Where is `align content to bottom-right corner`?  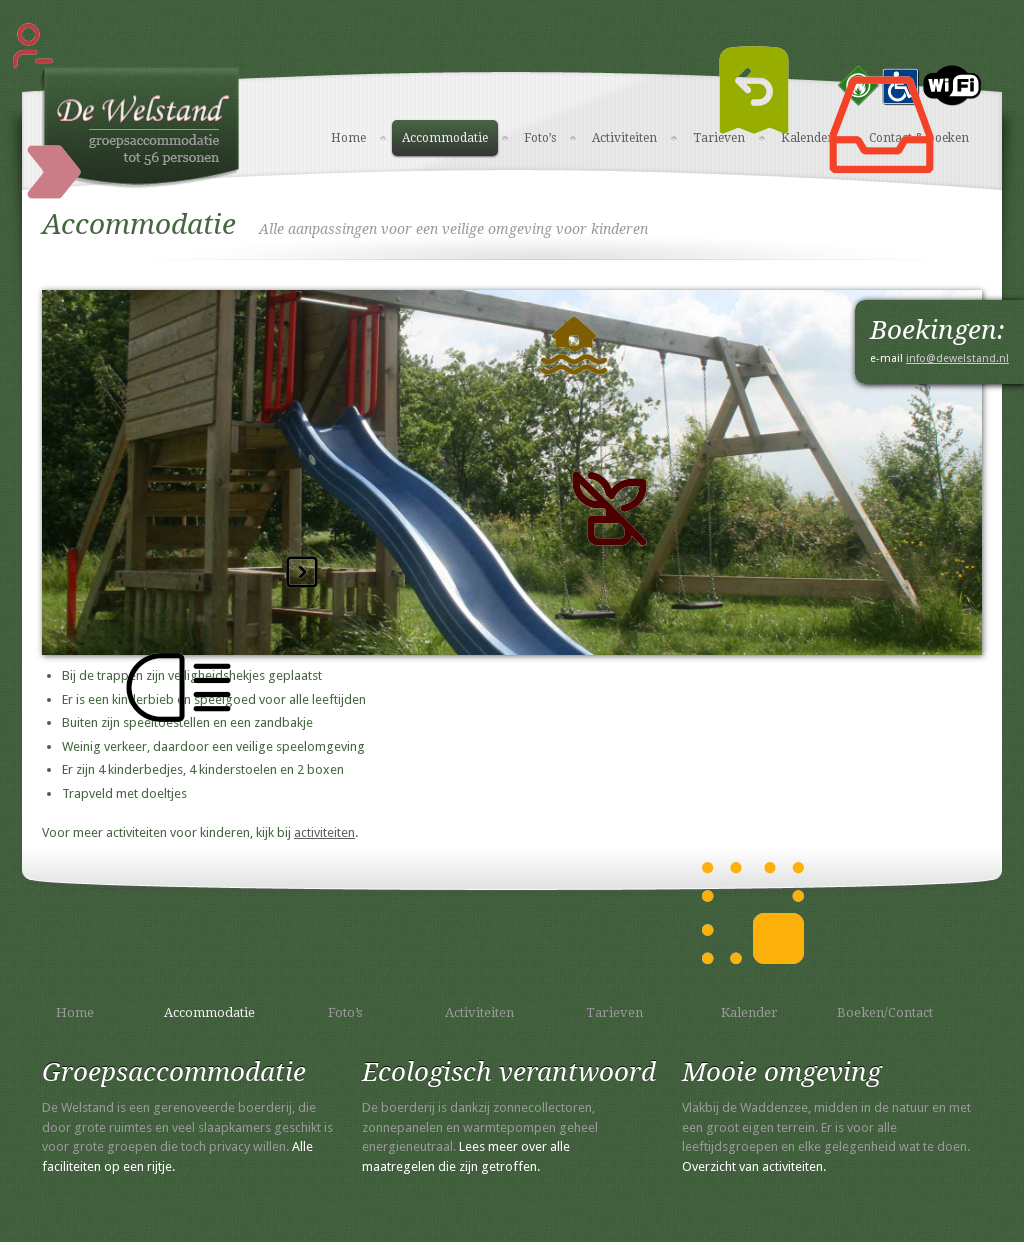 align content to bottom-right corner is located at coordinates (753, 913).